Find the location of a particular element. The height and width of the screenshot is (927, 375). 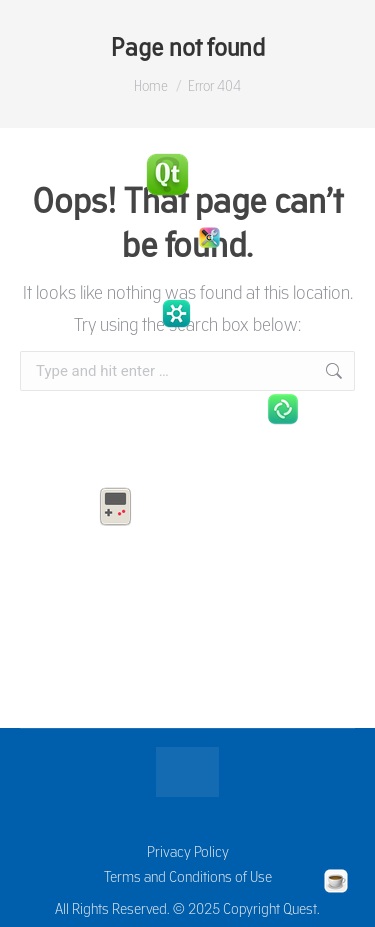

open the games application is located at coordinates (115, 506).